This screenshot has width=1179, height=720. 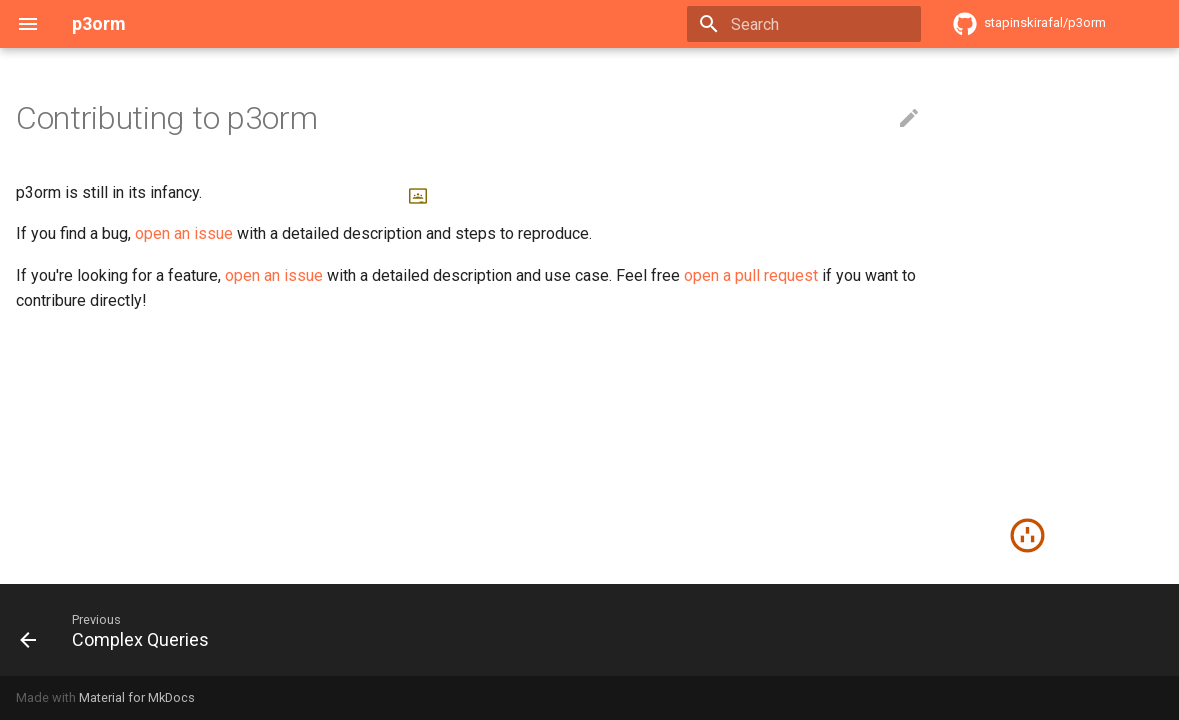 What do you see at coordinates (1027, 535) in the screenshot?
I see `electrical outlet or power socket indicator` at bounding box center [1027, 535].